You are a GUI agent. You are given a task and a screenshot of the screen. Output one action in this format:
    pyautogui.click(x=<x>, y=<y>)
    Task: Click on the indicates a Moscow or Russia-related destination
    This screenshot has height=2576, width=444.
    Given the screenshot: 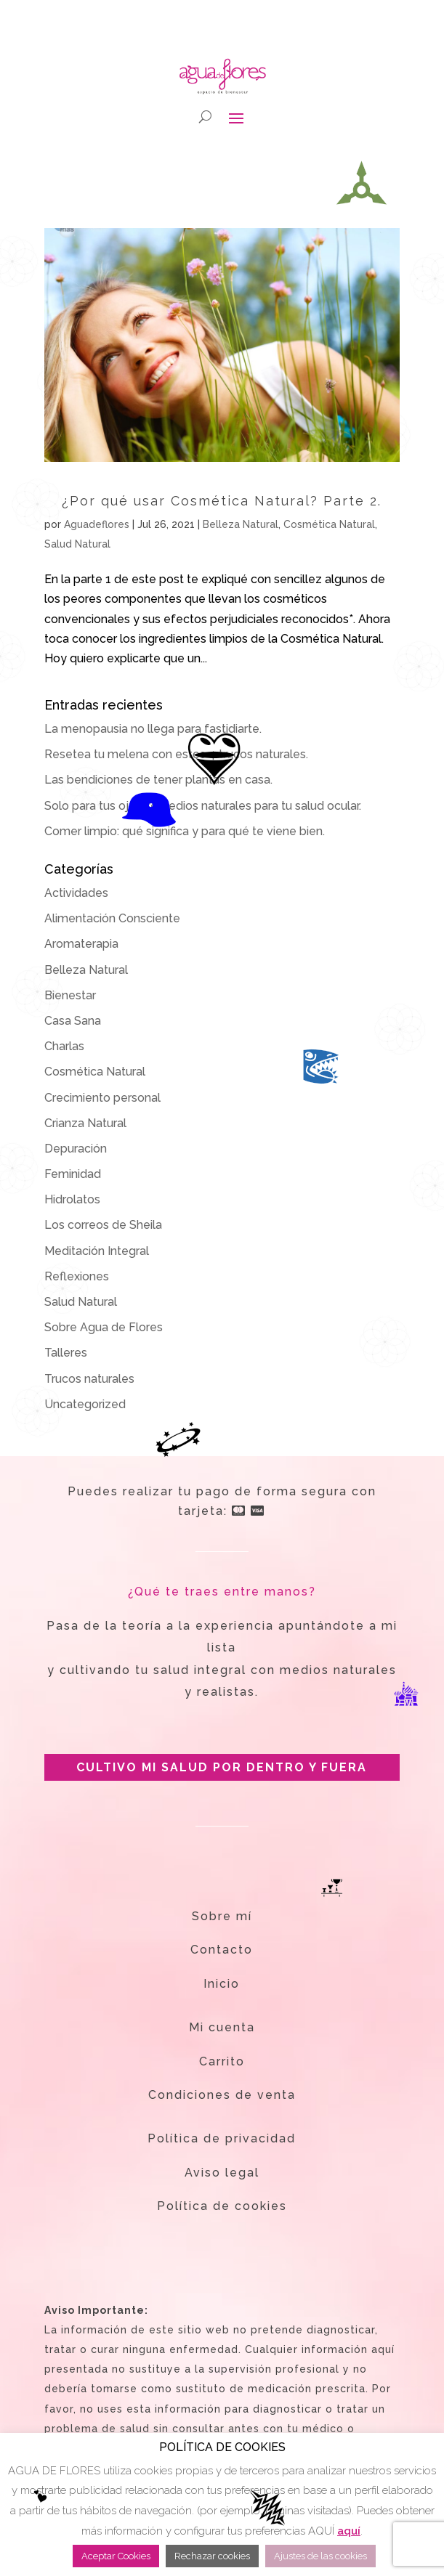 What is the action you would take?
    pyautogui.click(x=406, y=1694)
    